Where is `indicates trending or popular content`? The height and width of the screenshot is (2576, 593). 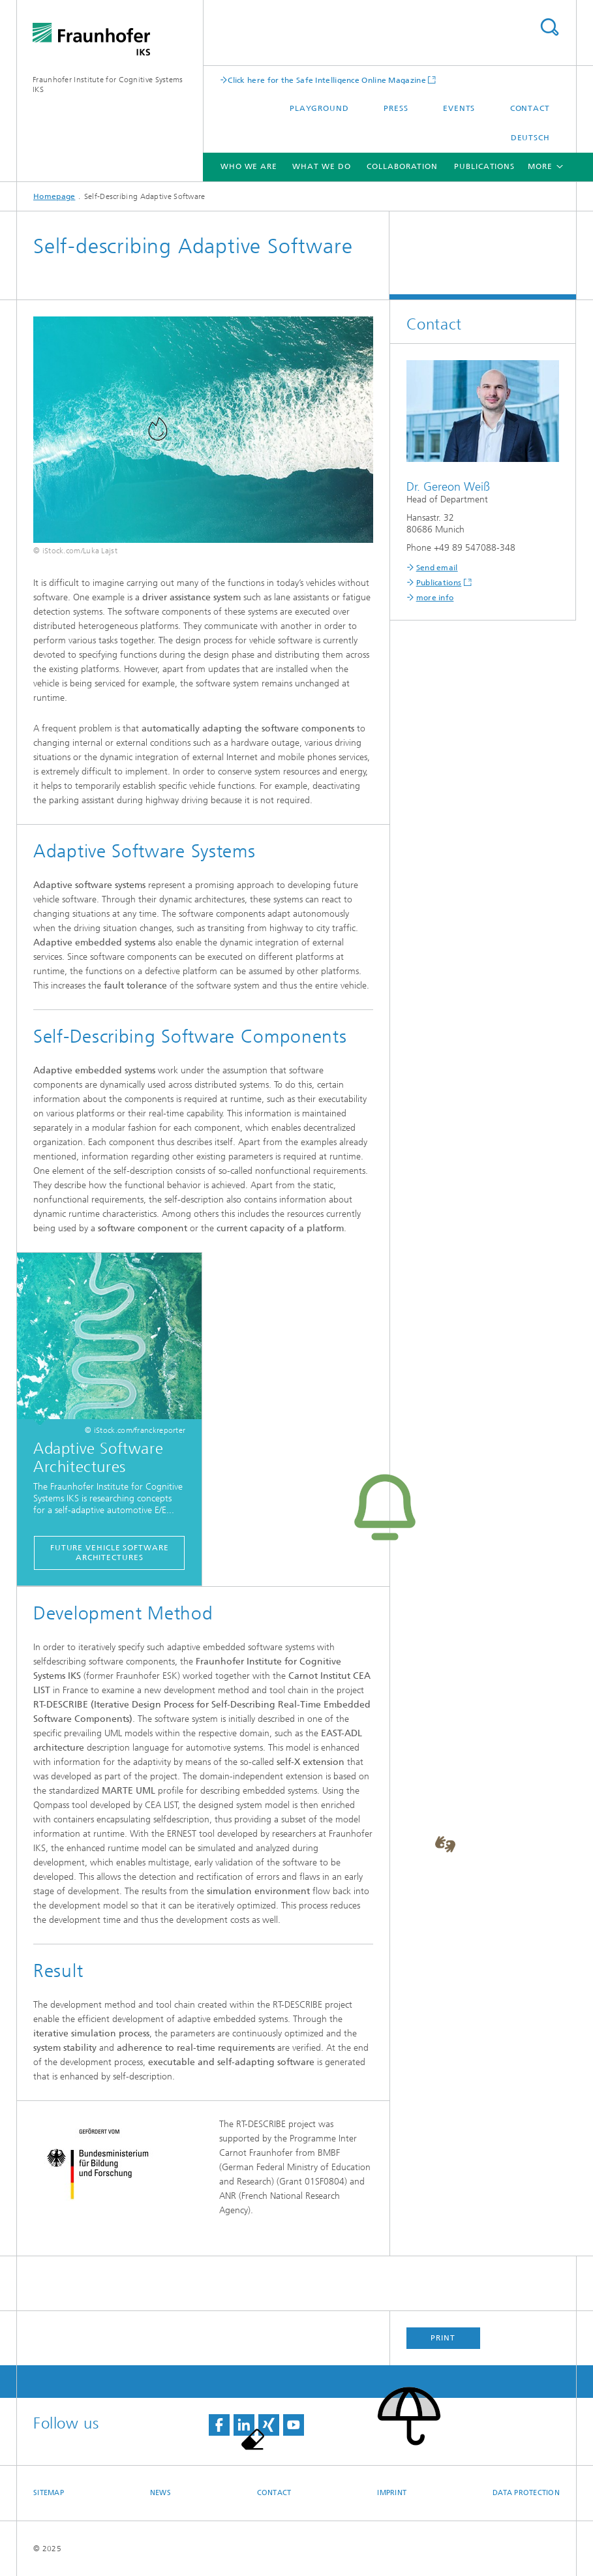 indicates trending or popular content is located at coordinates (158, 429).